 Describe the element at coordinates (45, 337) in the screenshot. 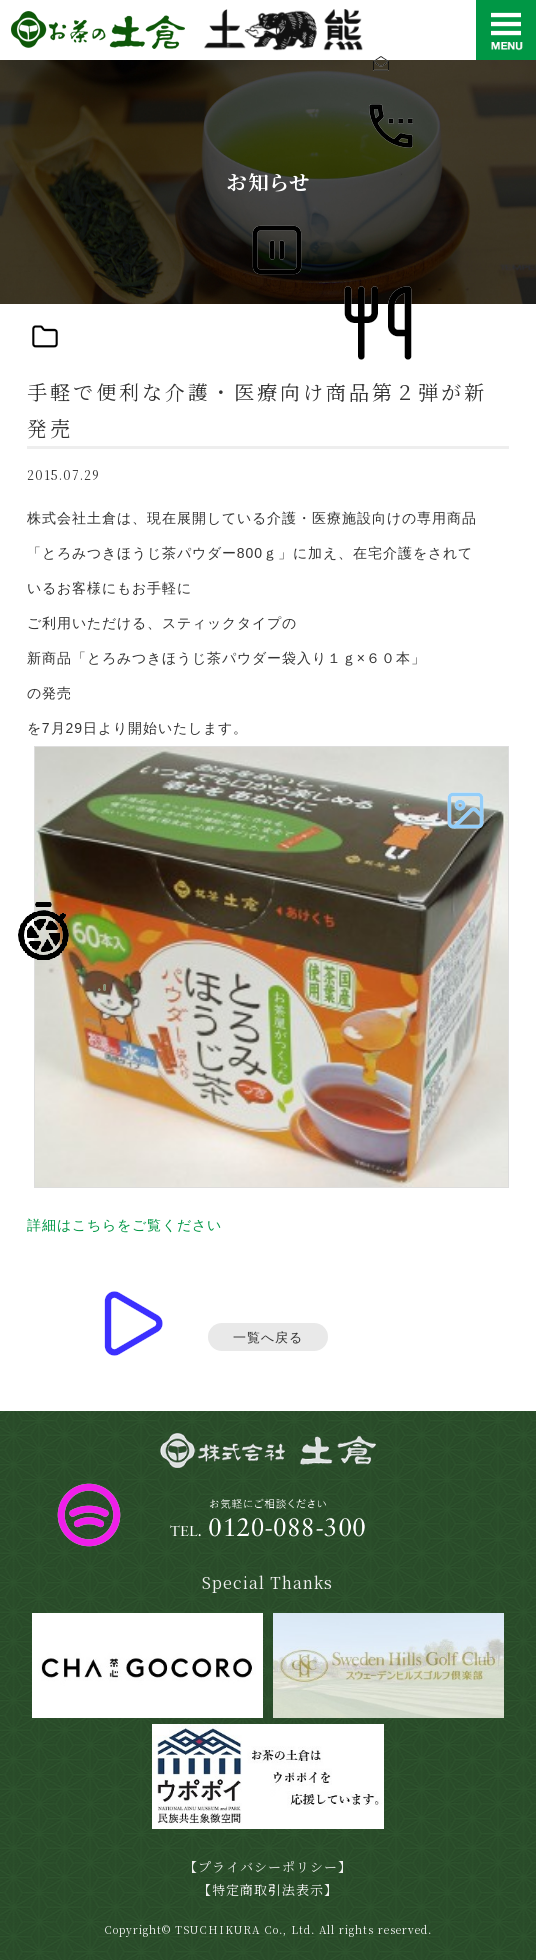

I see `open file folder` at that location.